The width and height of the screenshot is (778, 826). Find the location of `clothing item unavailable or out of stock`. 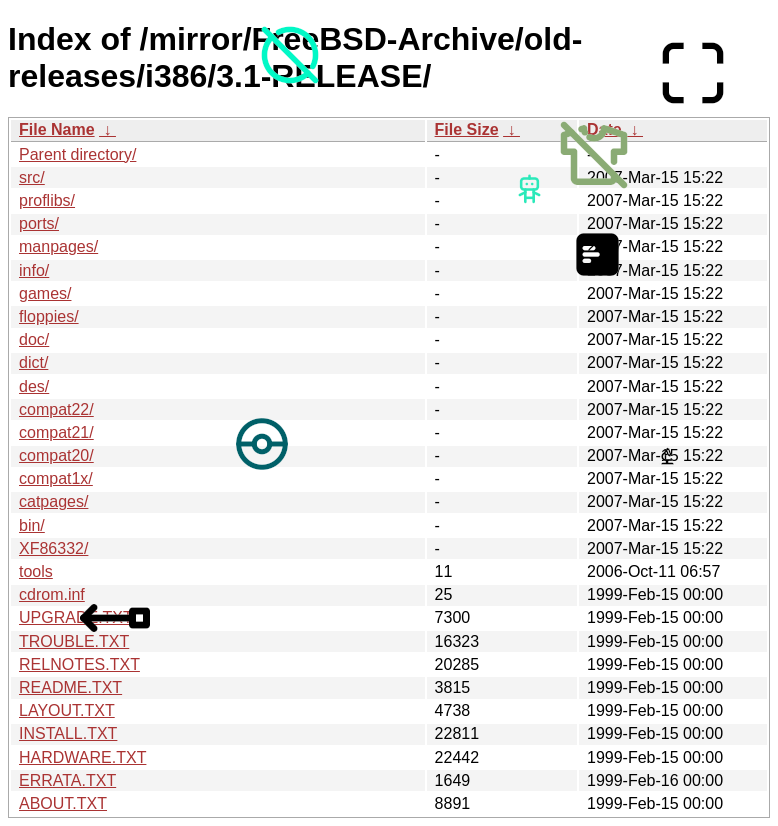

clothing item unavailable or out of stock is located at coordinates (594, 155).